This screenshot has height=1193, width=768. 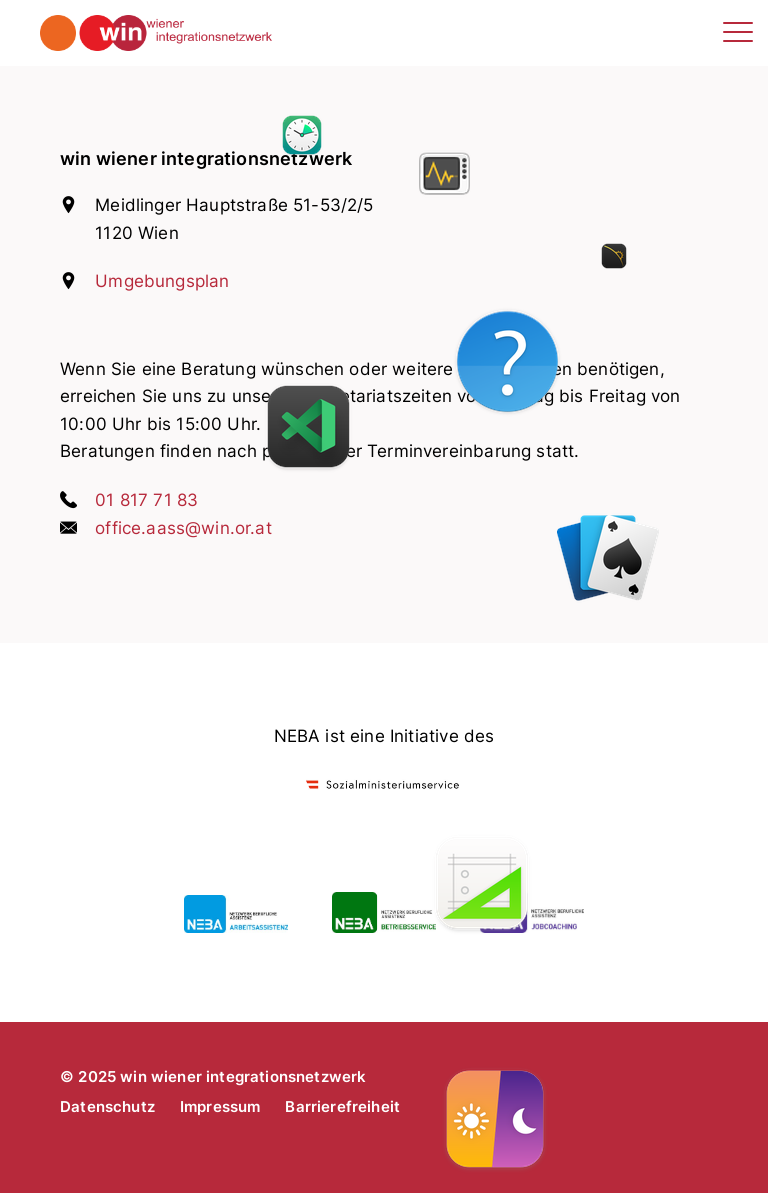 What do you see at coordinates (614, 256) in the screenshot?
I see `launch the starbound game` at bounding box center [614, 256].